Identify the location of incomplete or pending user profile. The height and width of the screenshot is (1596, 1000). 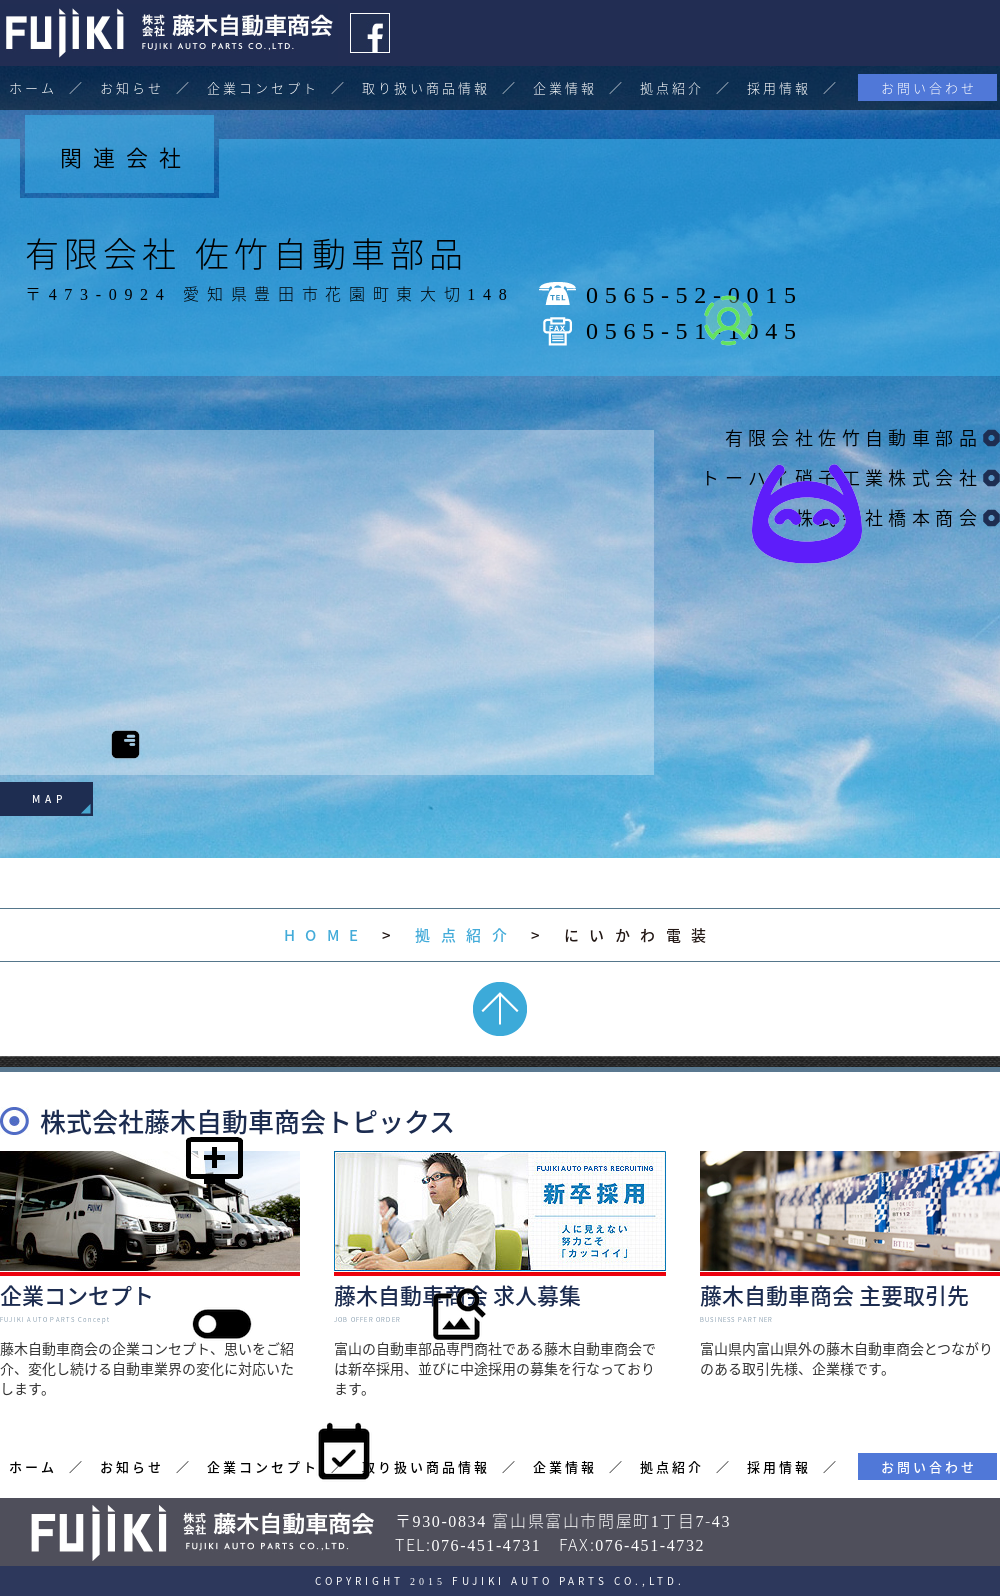
(728, 320).